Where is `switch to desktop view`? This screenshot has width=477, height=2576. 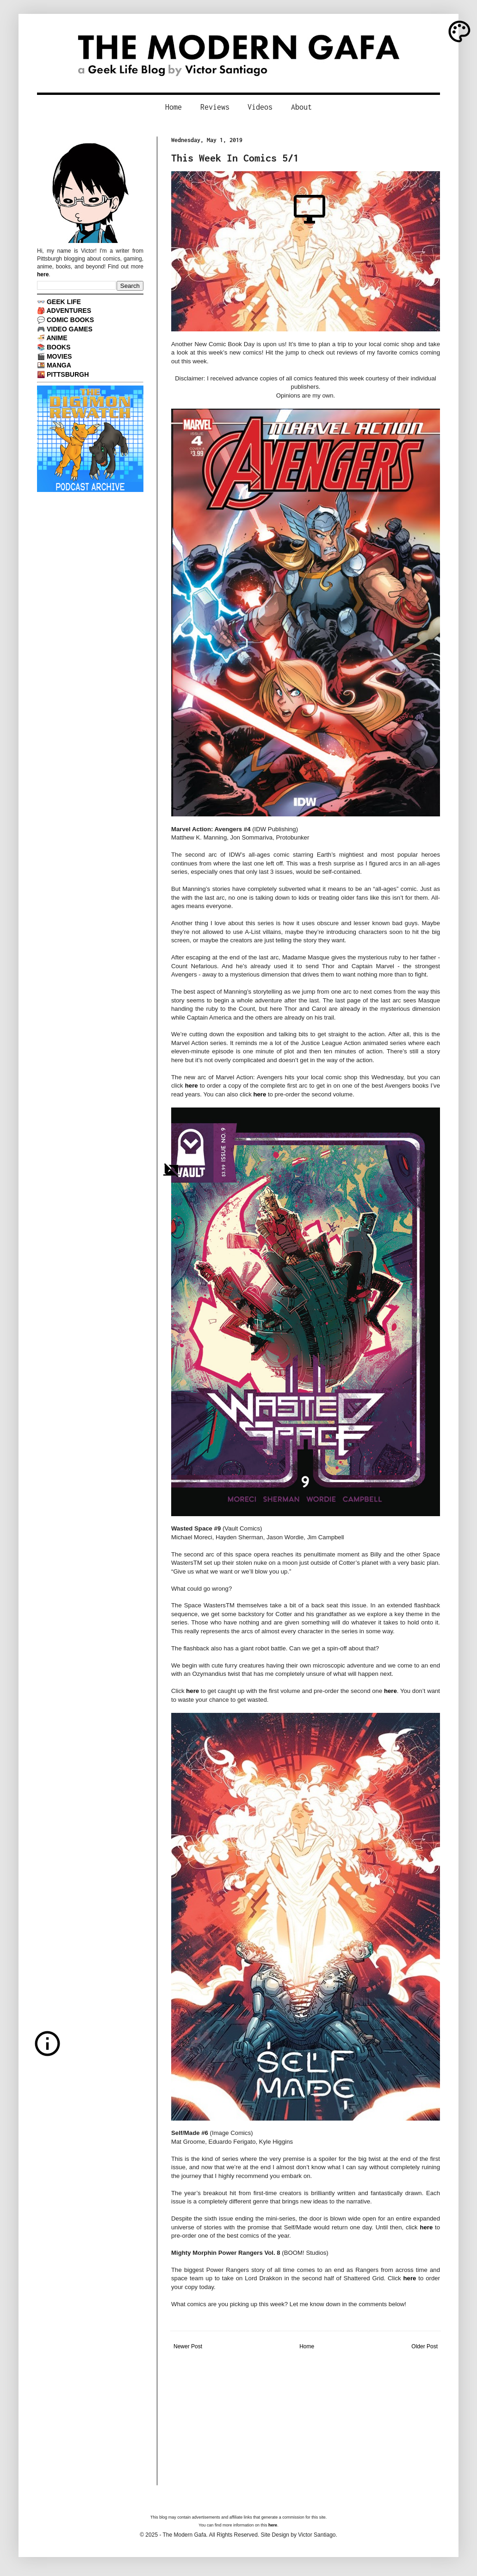
switch to desktop view is located at coordinates (310, 209).